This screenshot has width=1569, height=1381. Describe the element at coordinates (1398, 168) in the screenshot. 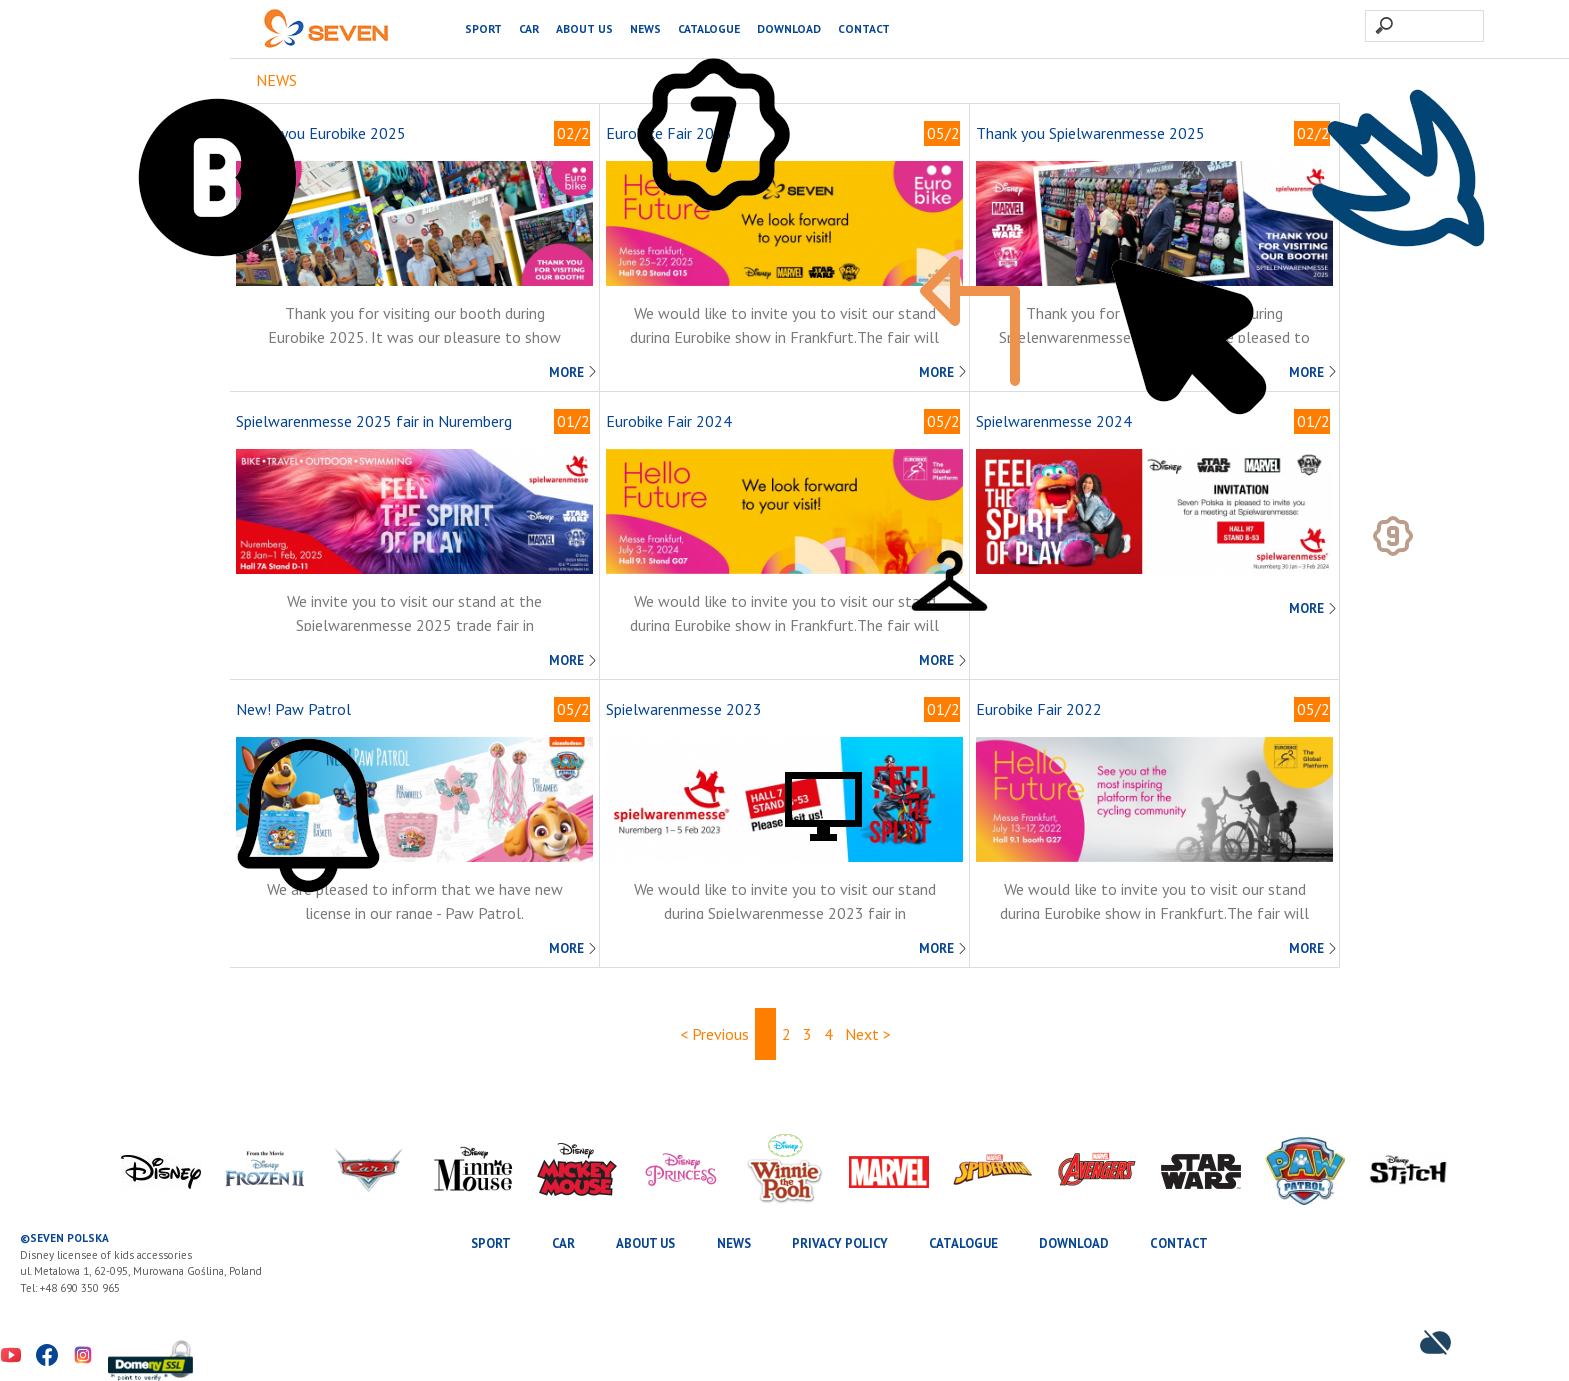

I see `swift programming language logo` at that location.